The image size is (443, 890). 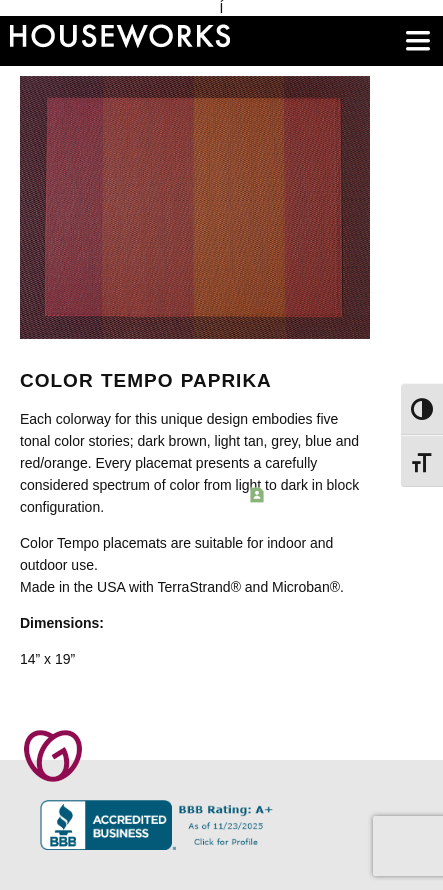 What do you see at coordinates (257, 495) in the screenshot?
I see `view user profile document` at bounding box center [257, 495].